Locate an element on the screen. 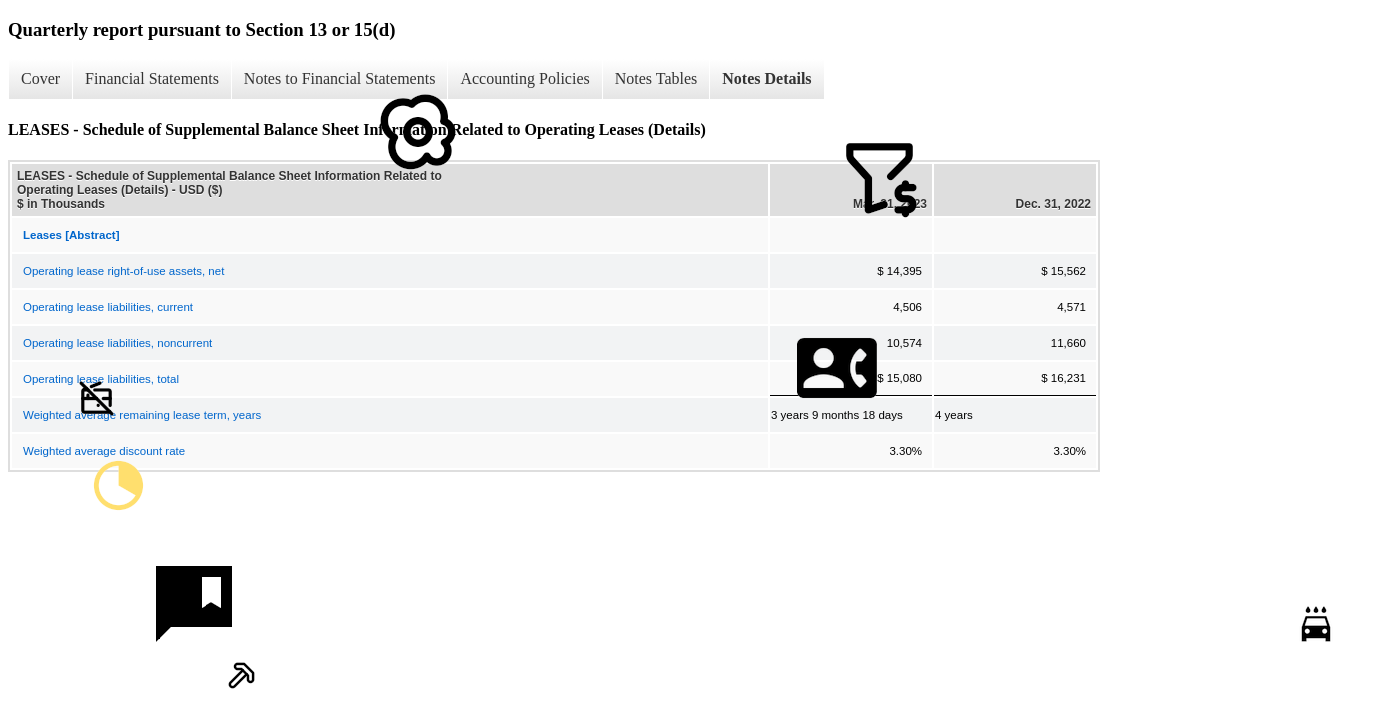  access saved comments or notes is located at coordinates (194, 604).